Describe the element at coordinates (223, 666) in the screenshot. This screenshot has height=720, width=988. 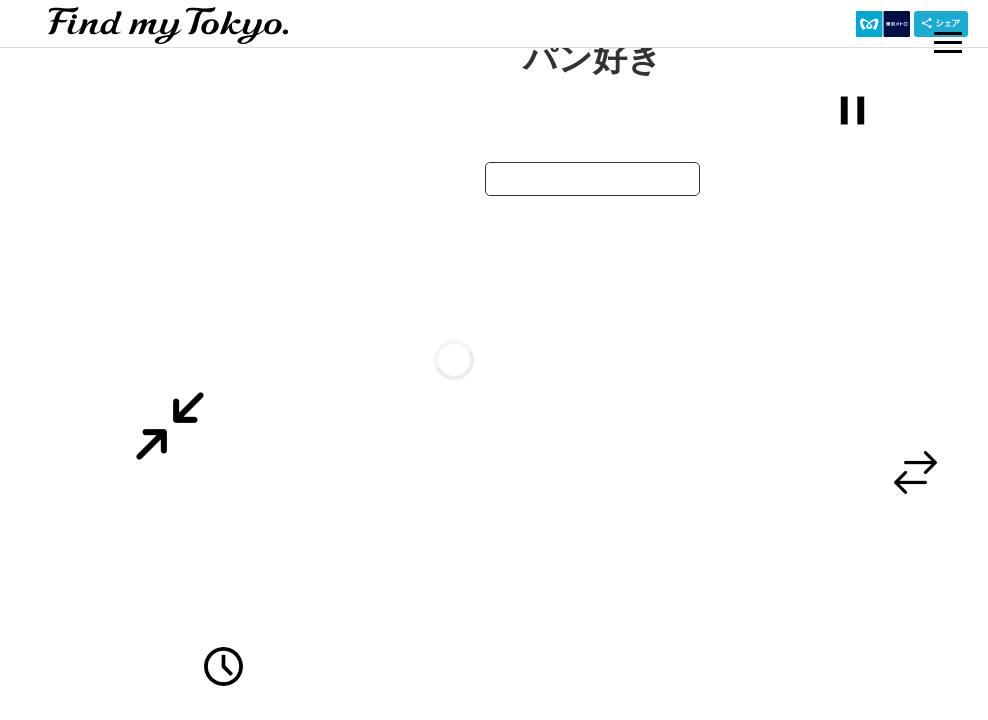
I see `view current time` at that location.